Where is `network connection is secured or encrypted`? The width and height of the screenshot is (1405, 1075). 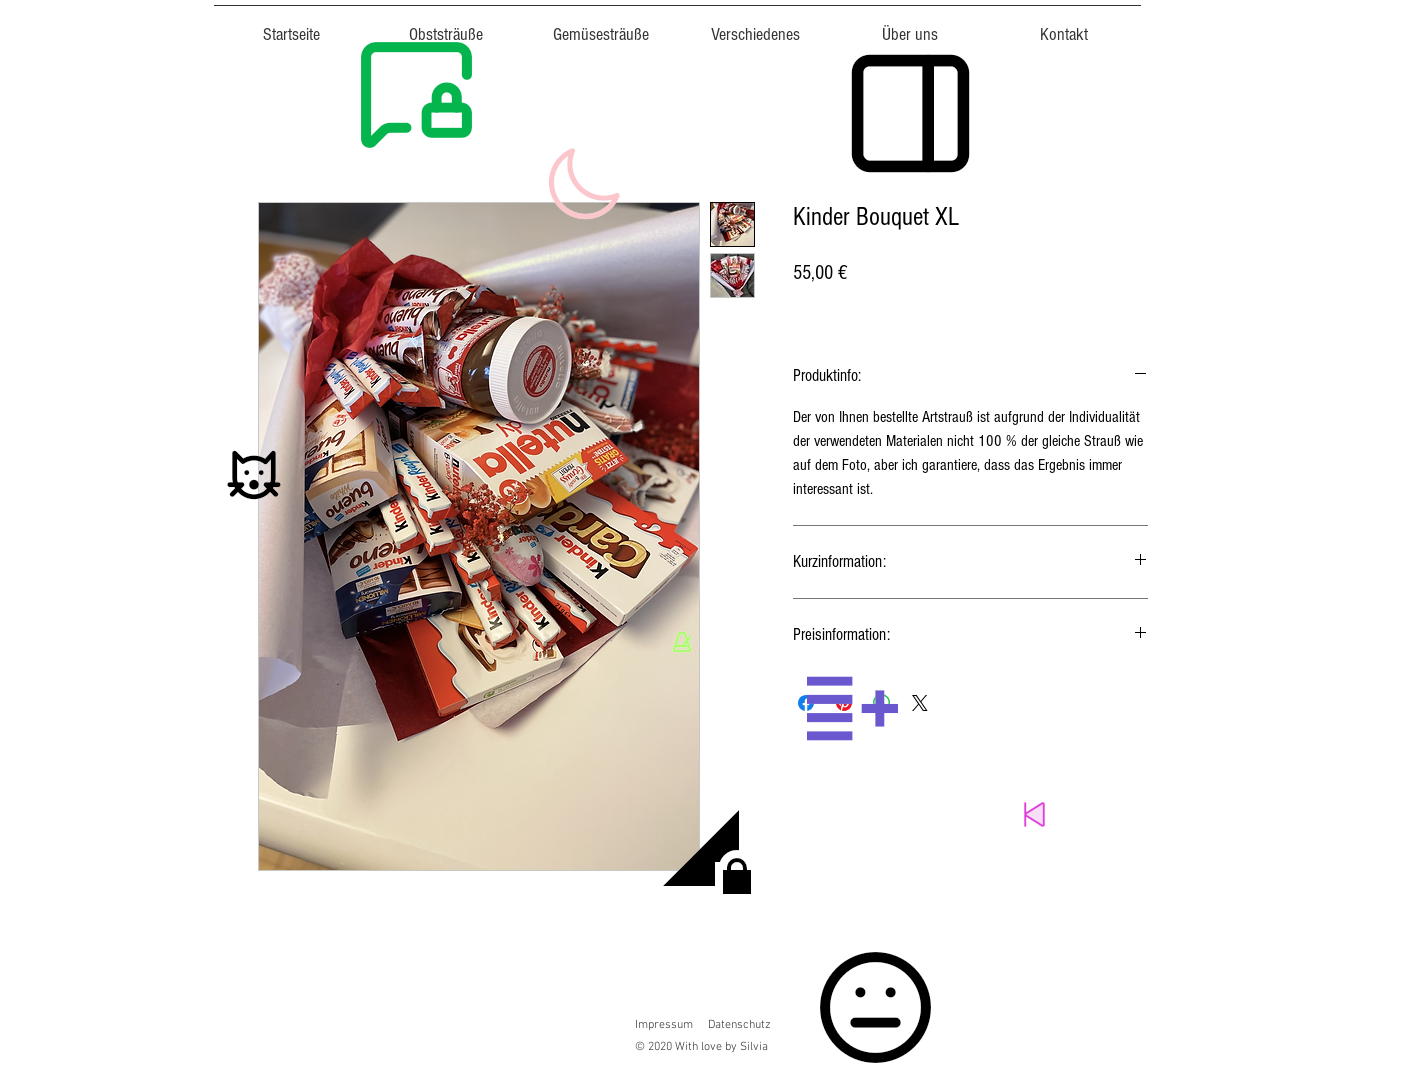
network connection is secured or encrypted is located at coordinates (707, 854).